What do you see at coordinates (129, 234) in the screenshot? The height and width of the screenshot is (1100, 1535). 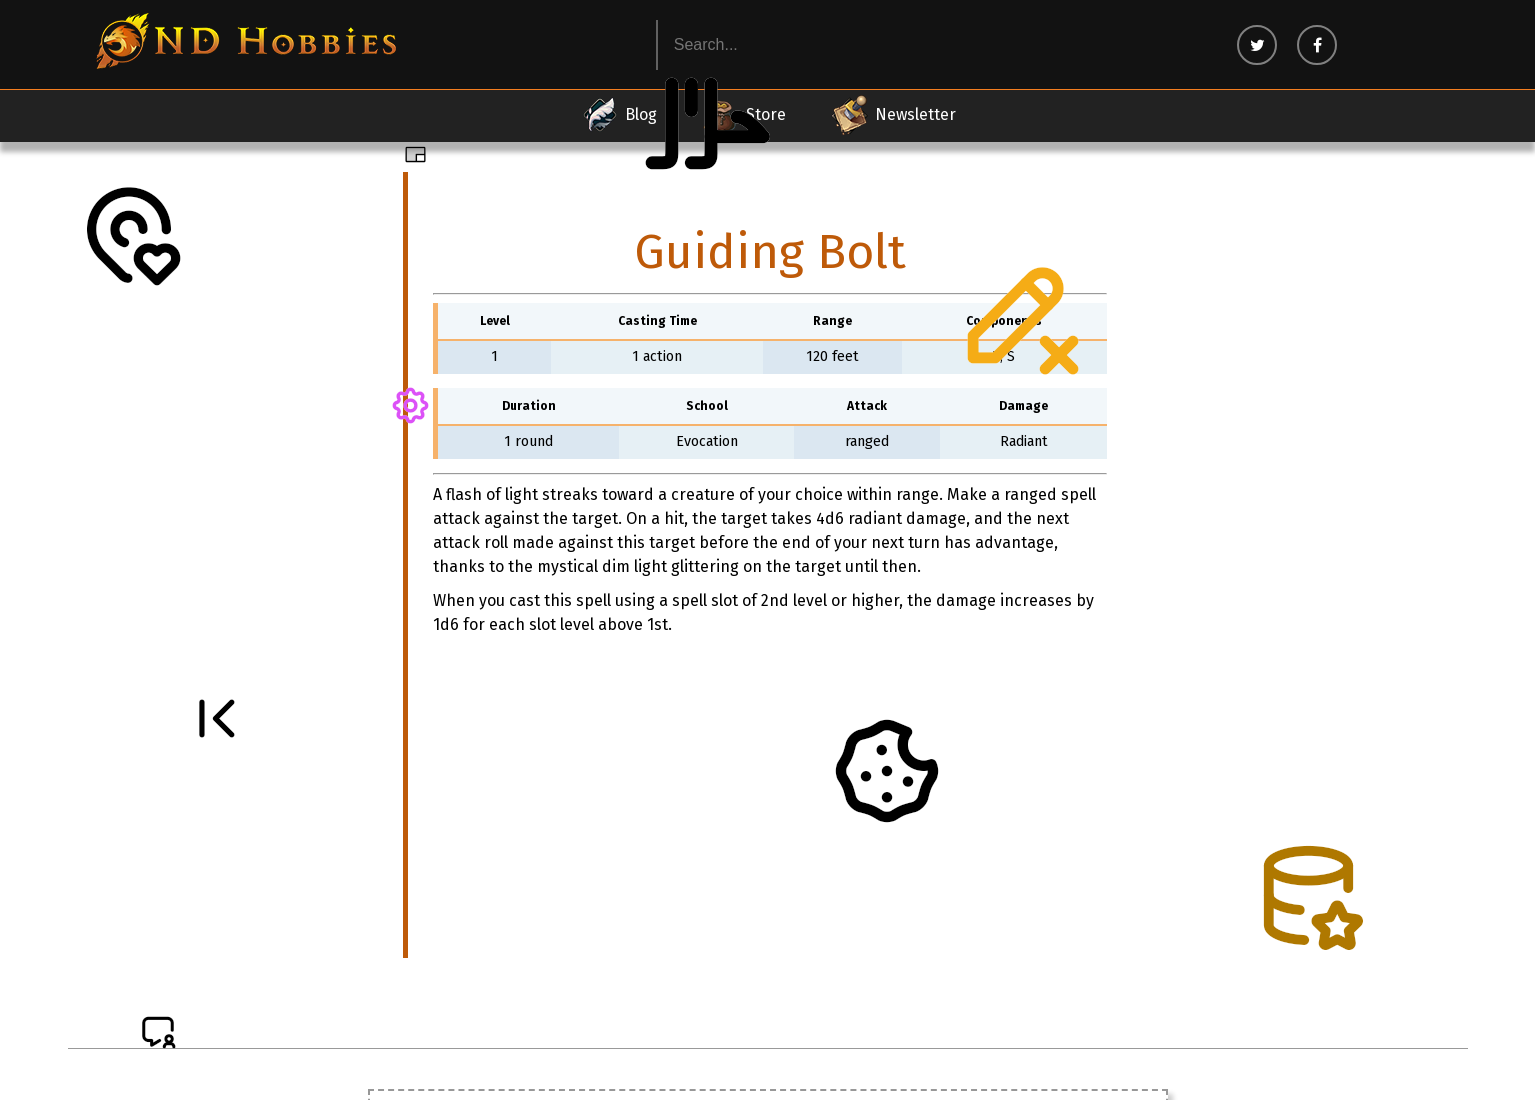 I see `save a location to favorites` at bounding box center [129, 234].